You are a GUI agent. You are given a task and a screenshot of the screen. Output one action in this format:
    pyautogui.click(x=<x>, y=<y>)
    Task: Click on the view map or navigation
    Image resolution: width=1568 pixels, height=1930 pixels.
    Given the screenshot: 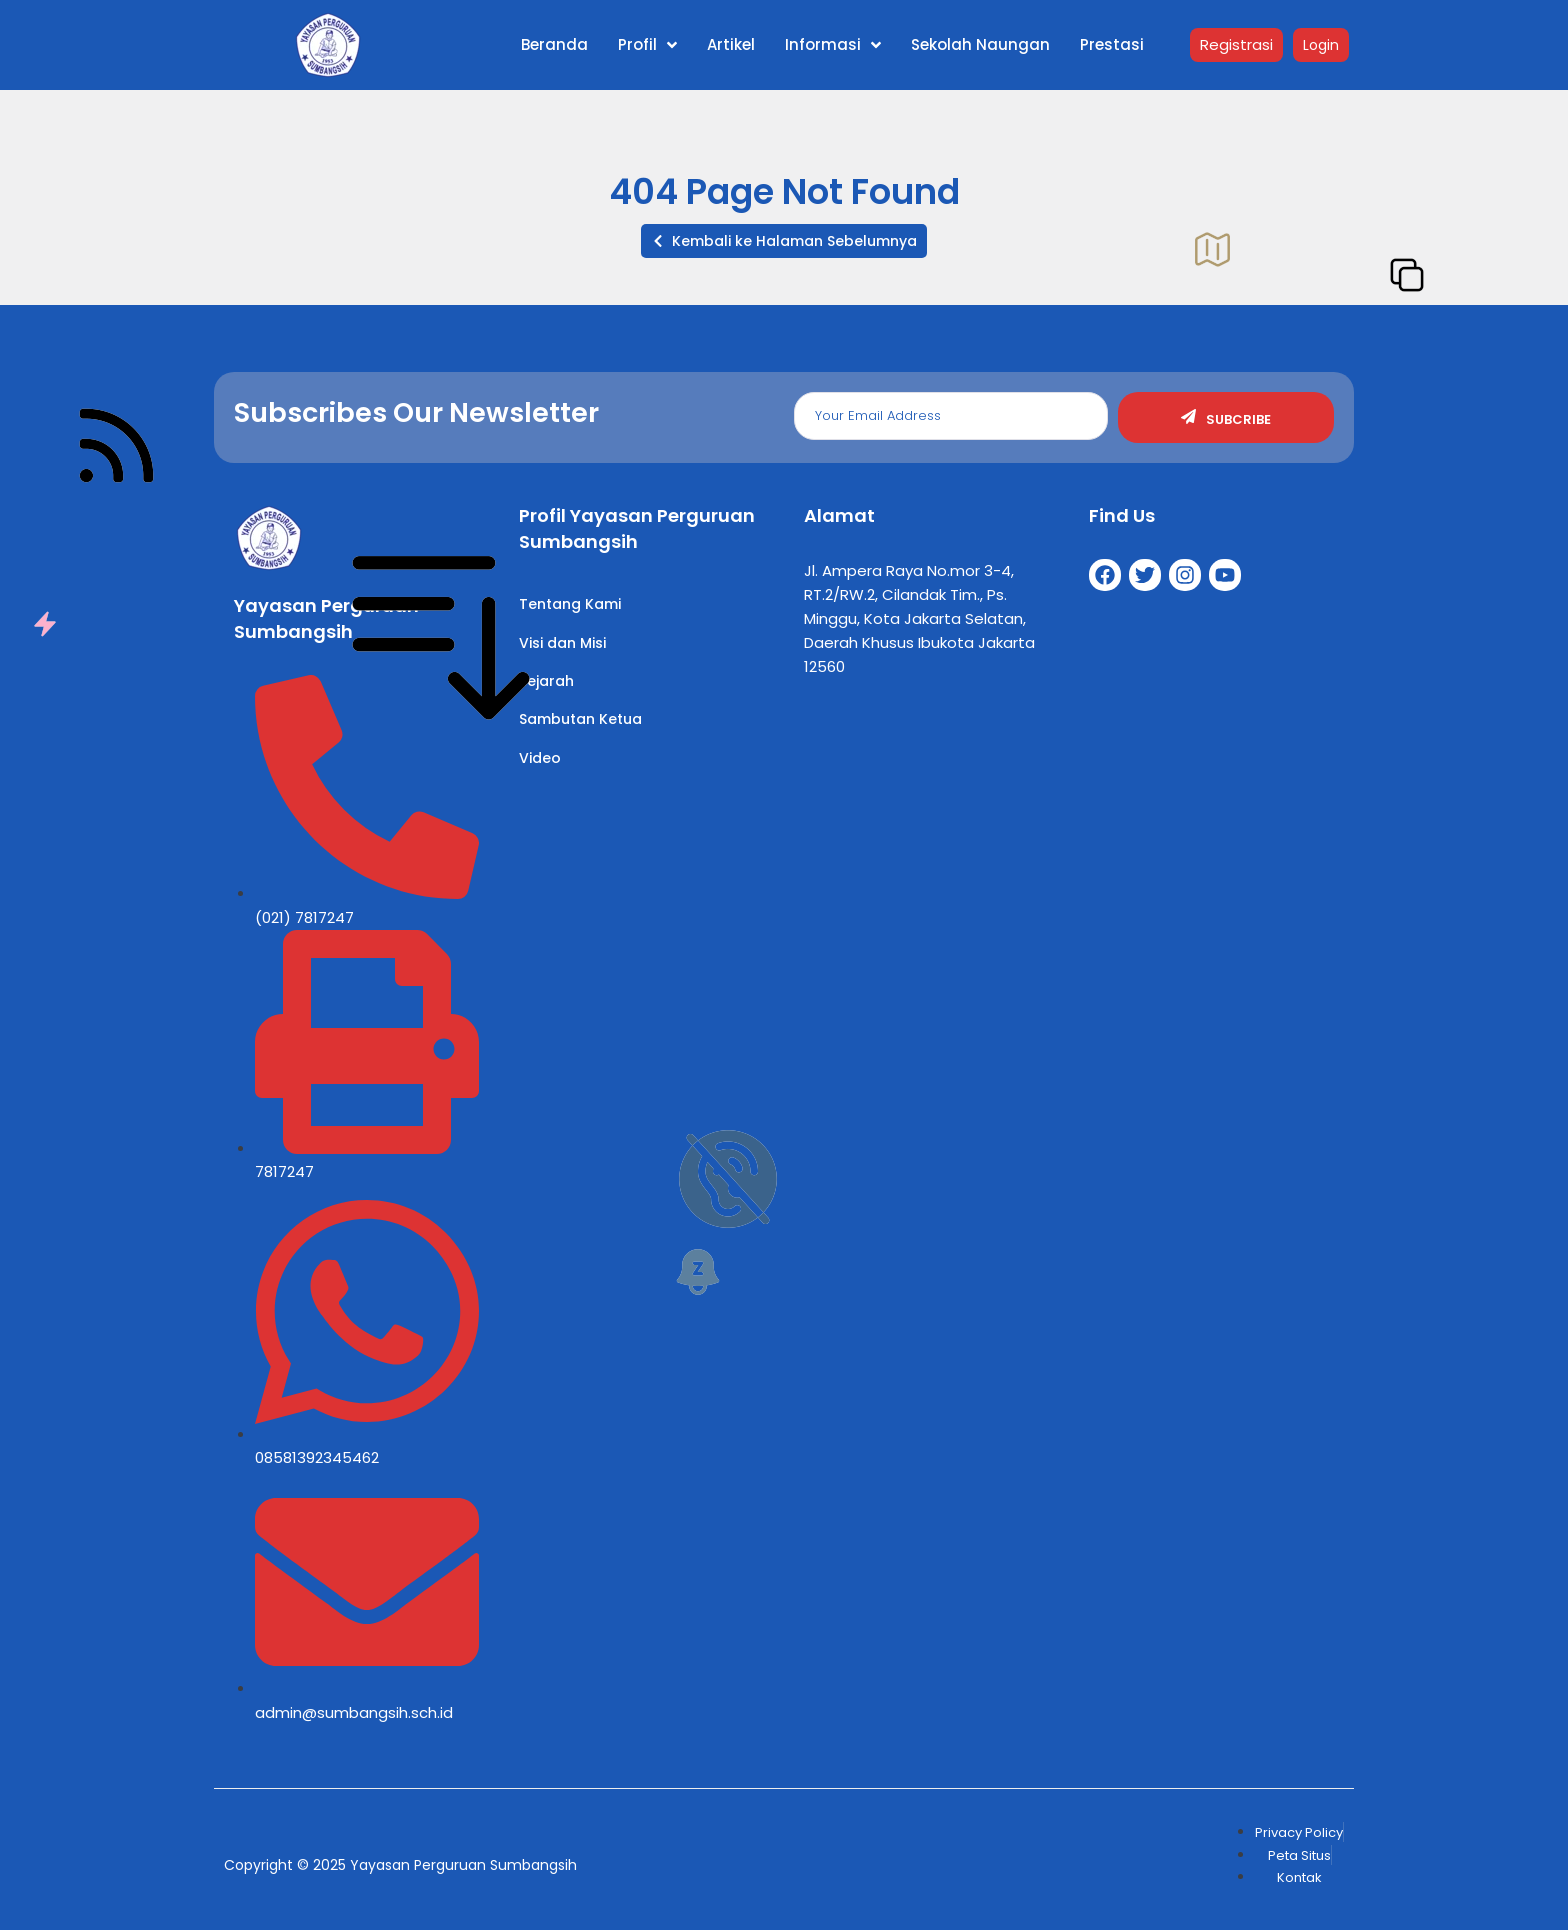 What is the action you would take?
    pyautogui.click(x=1212, y=249)
    